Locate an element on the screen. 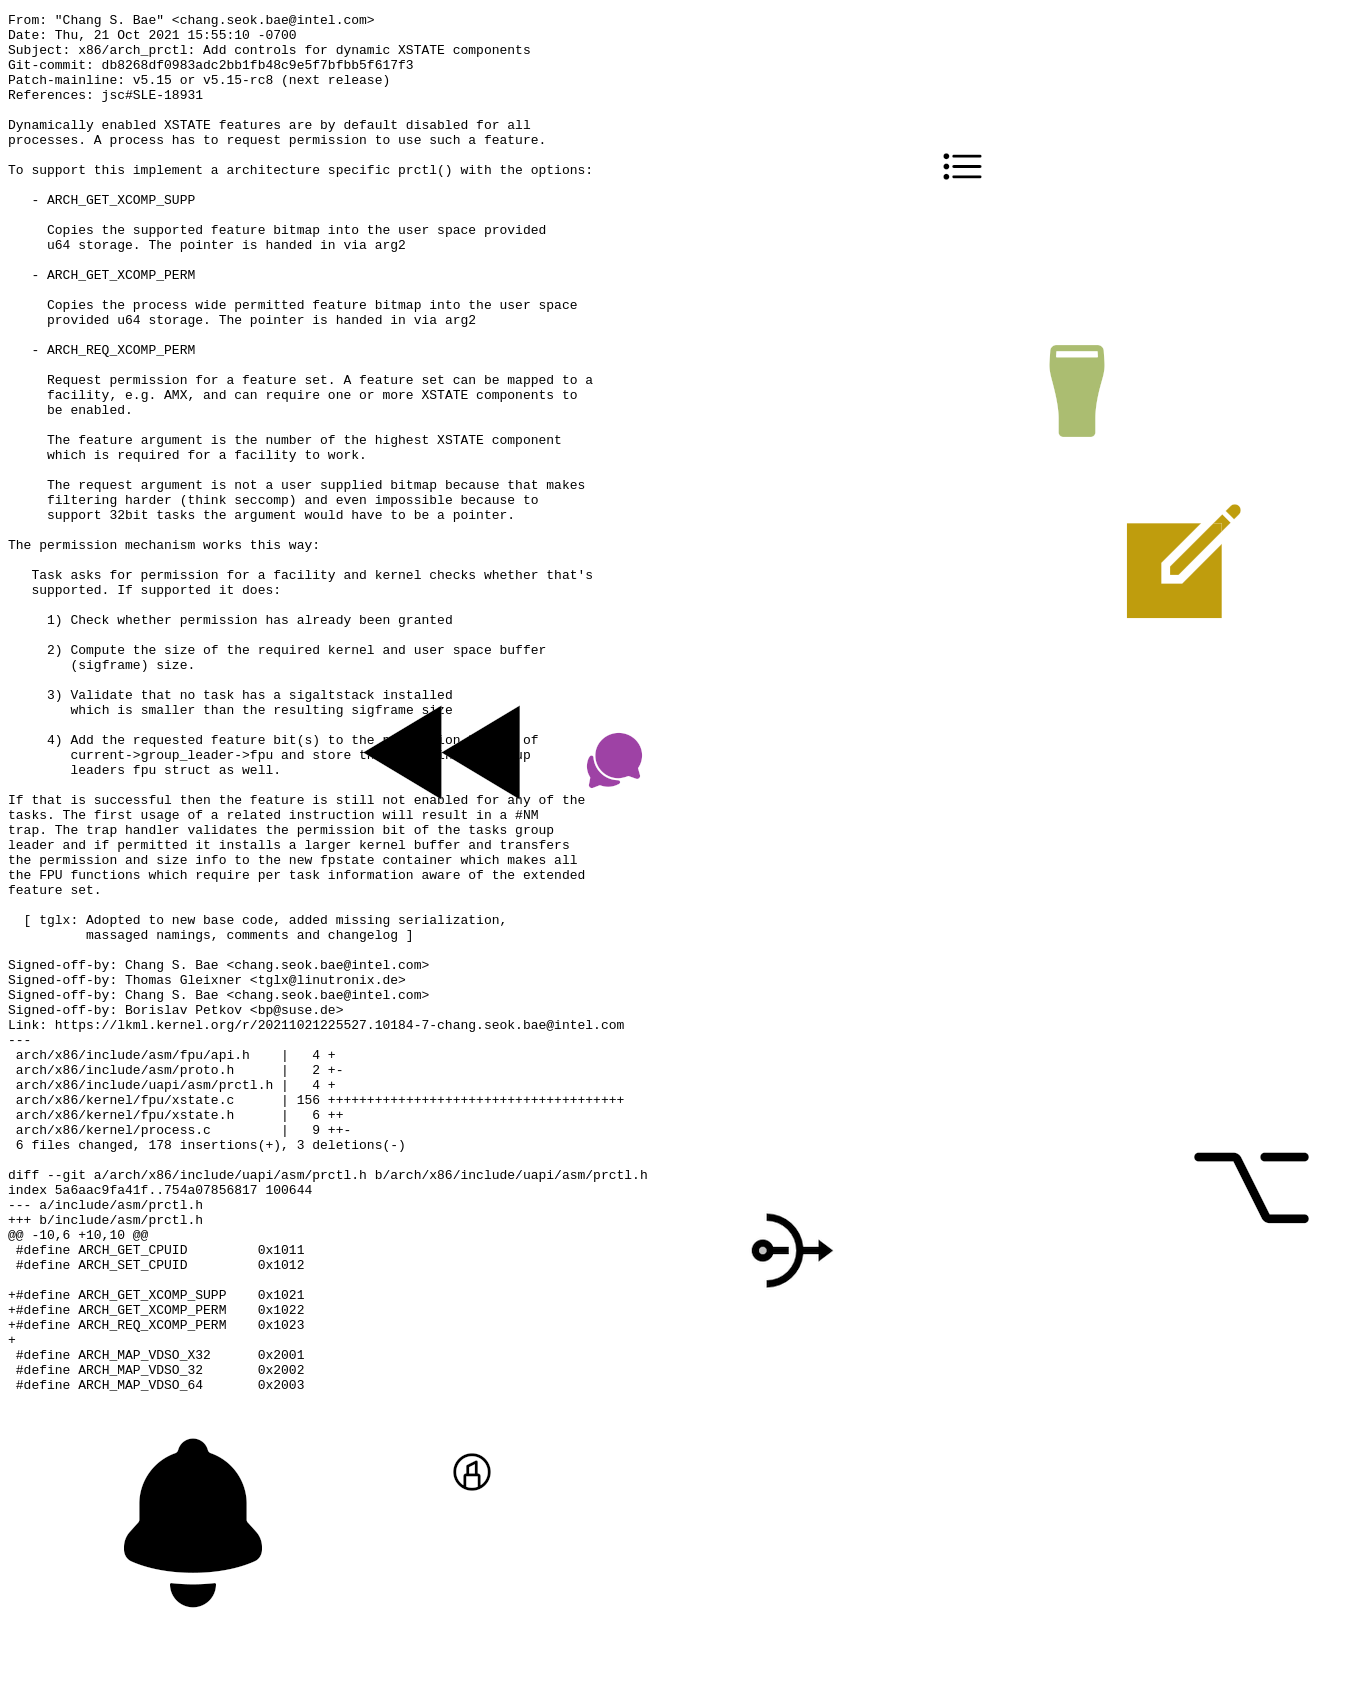 Image resolution: width=1349 pixels, height=1682 pixels. view notifications is located at coordinates (193, 1523).